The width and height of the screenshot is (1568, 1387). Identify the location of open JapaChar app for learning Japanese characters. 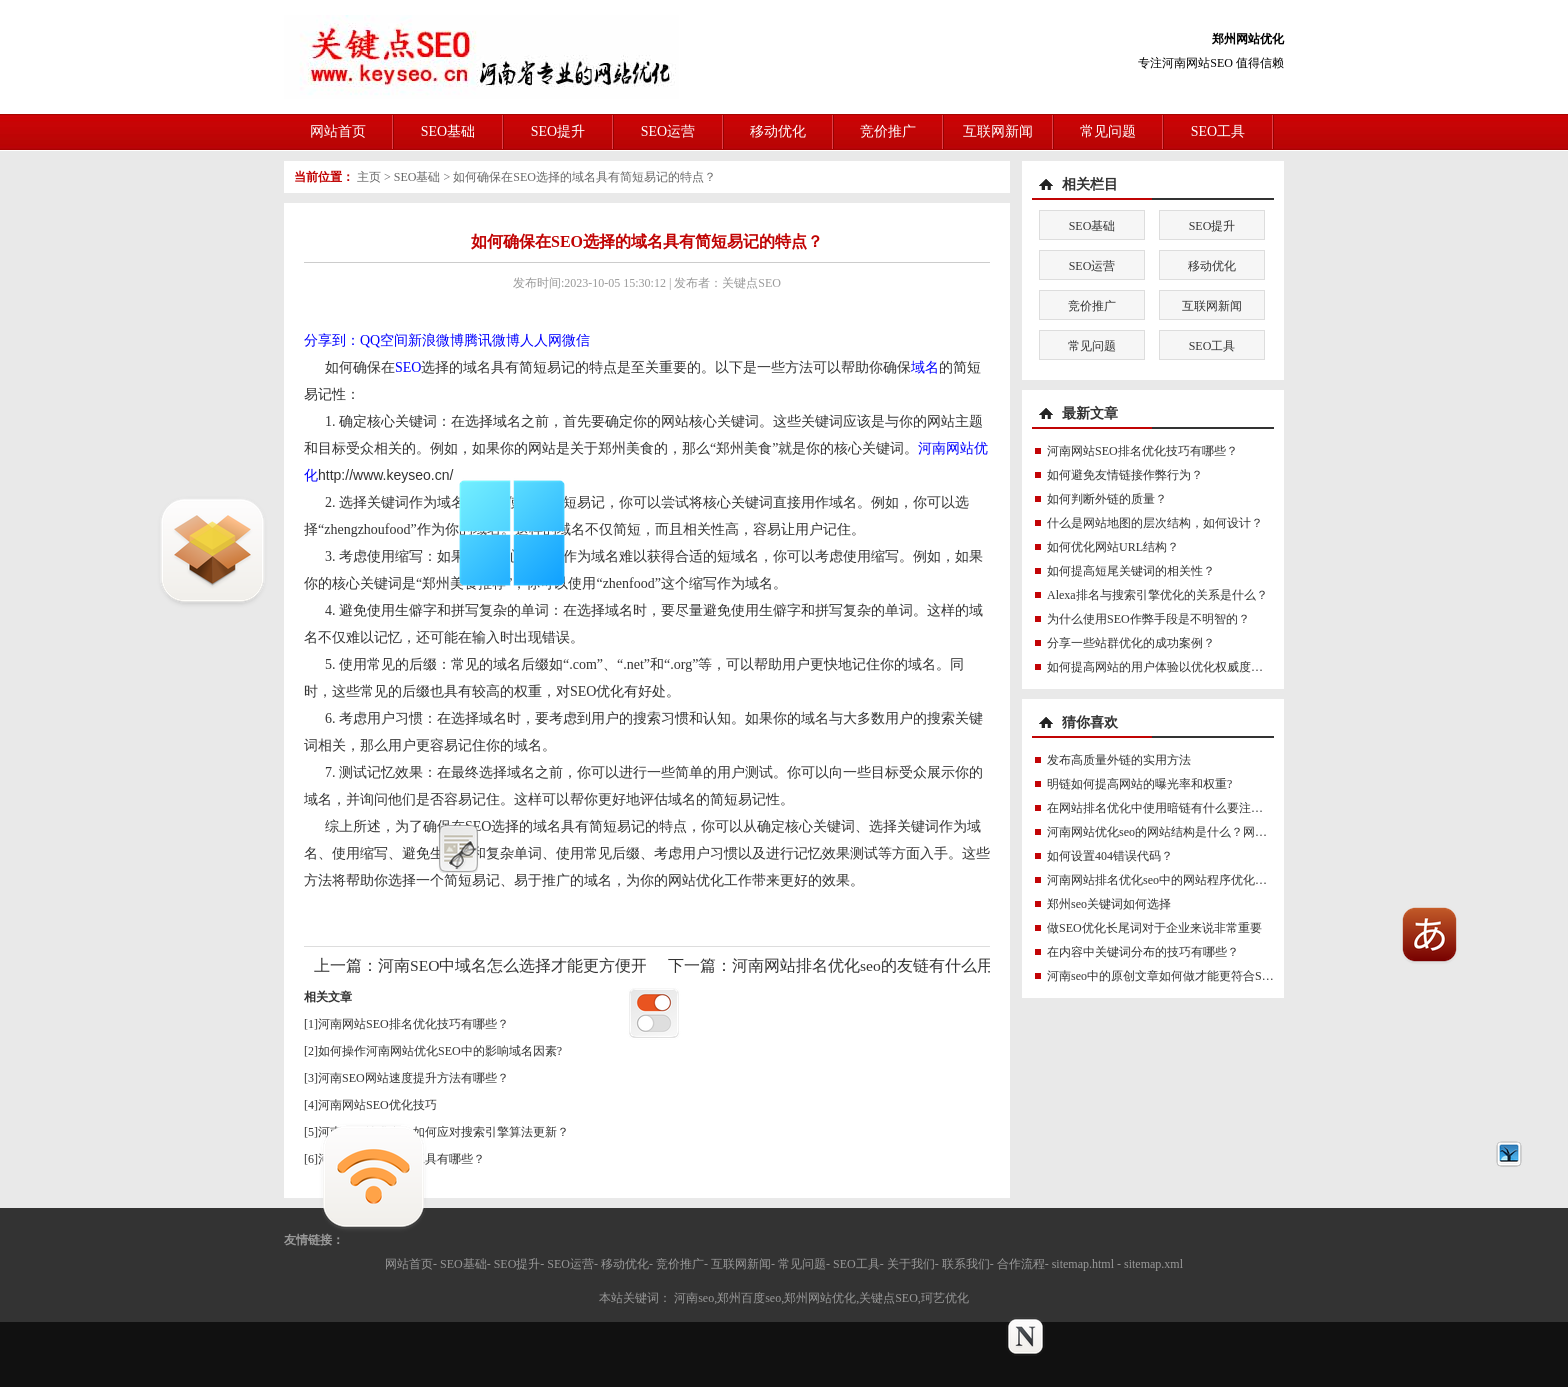
(1429, 934).